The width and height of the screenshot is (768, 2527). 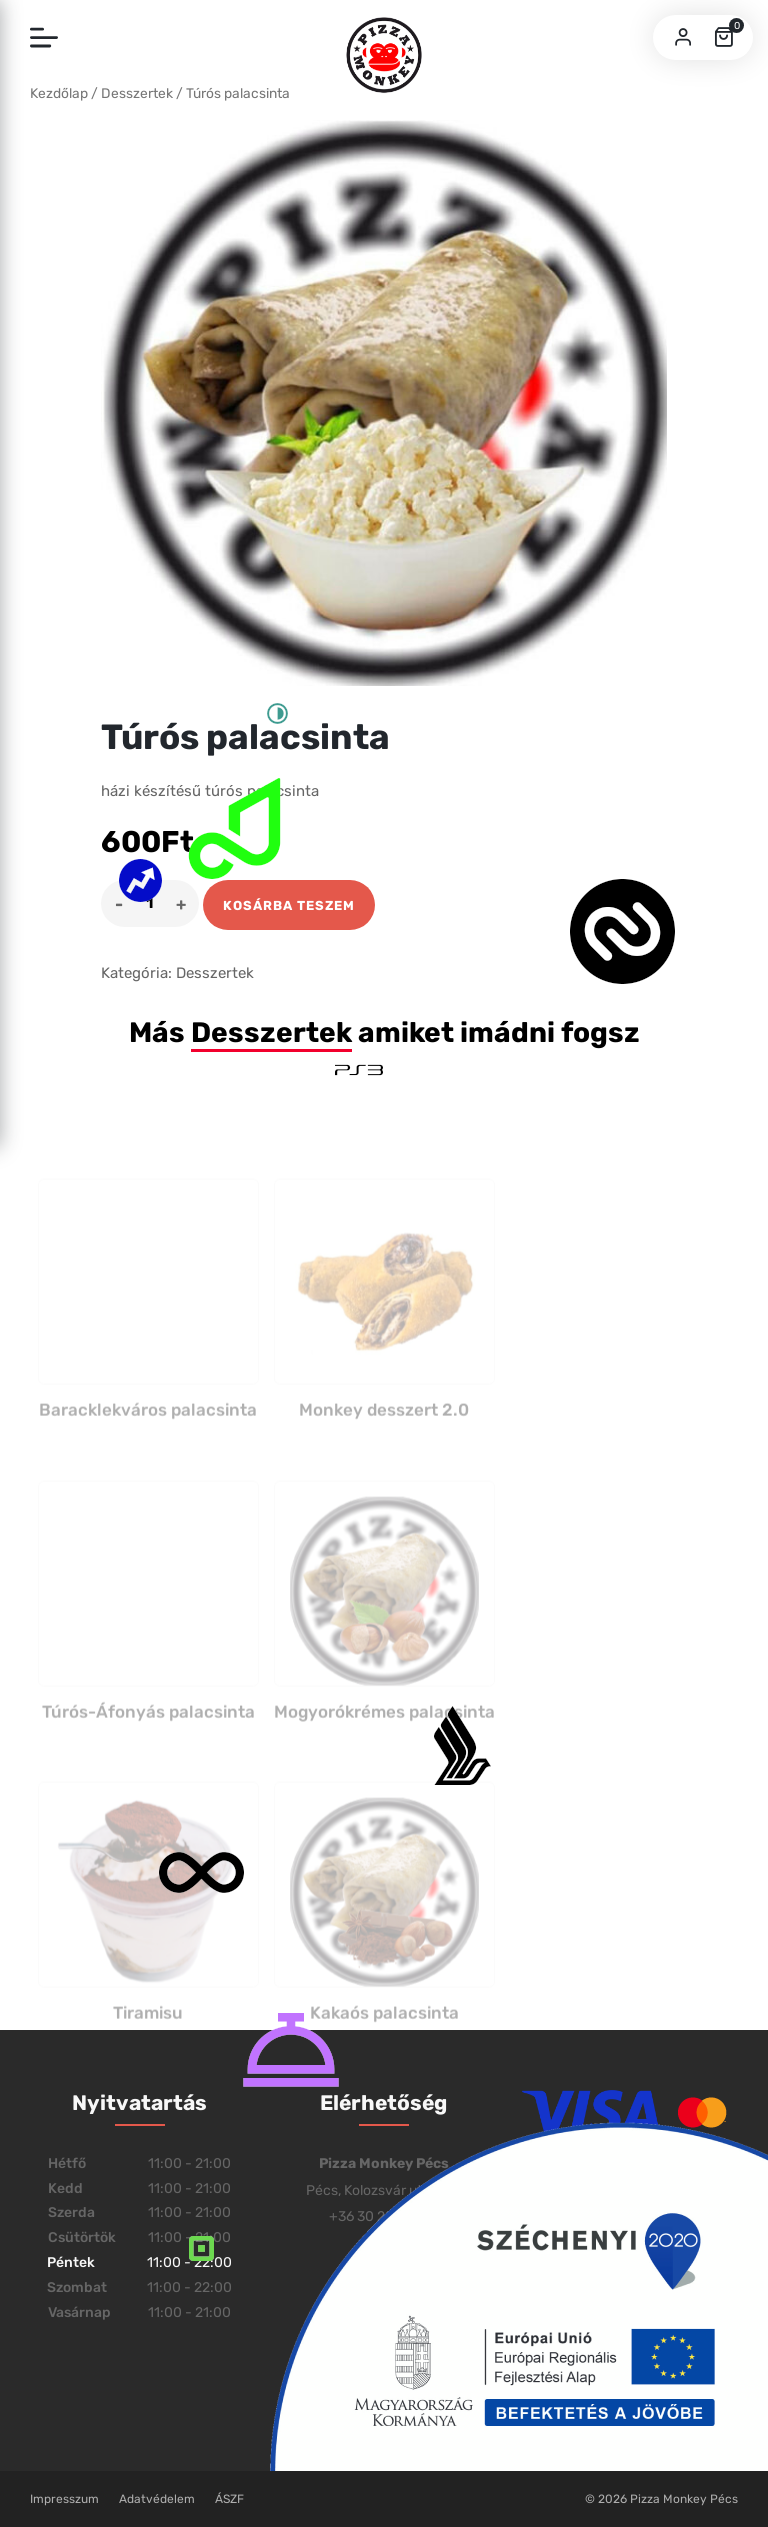 What do you see at coordinates (140, 880) in the screenshot?
I see `open the BuzzFeed app` at bounding box center [140, 880].